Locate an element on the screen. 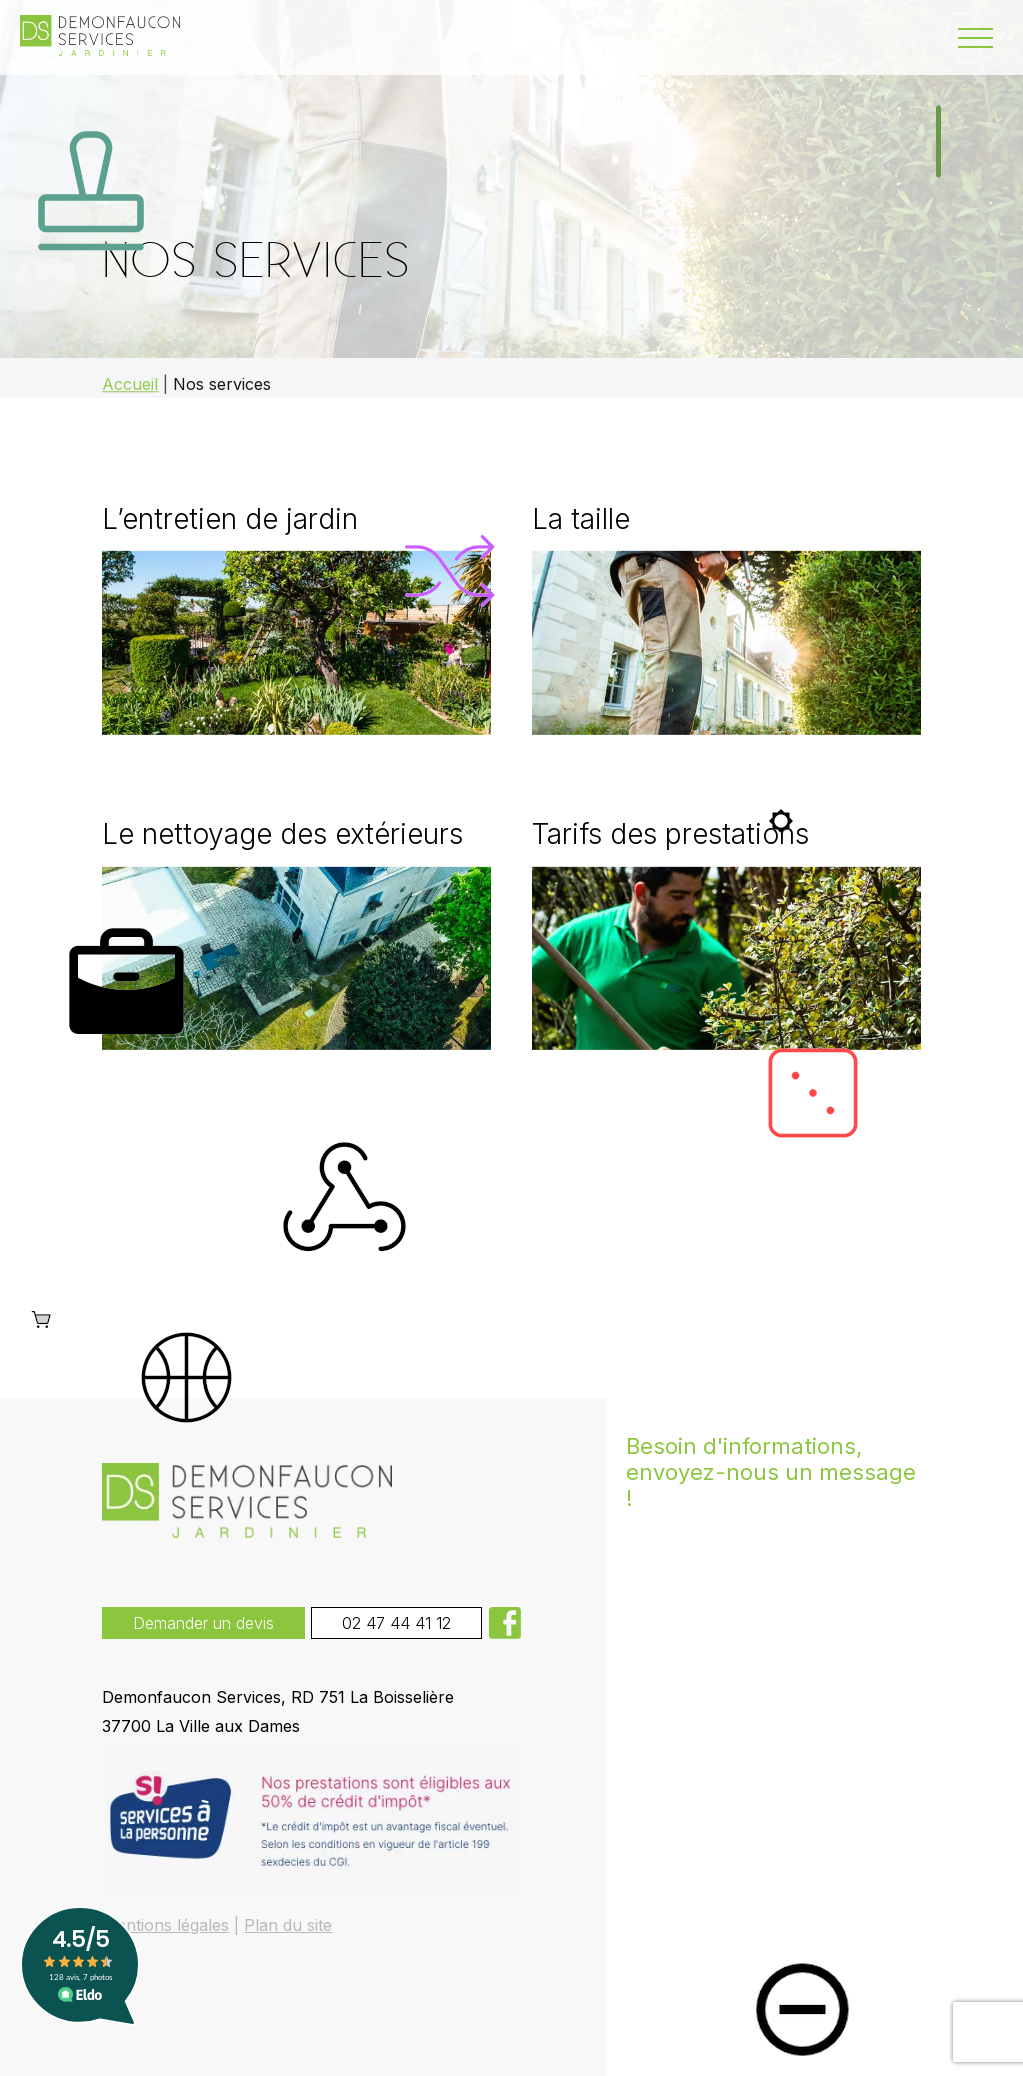 The width and height of the screenshot is (1023, 2076). shuffle playlist or queue order is located at coordinates (448, 571).